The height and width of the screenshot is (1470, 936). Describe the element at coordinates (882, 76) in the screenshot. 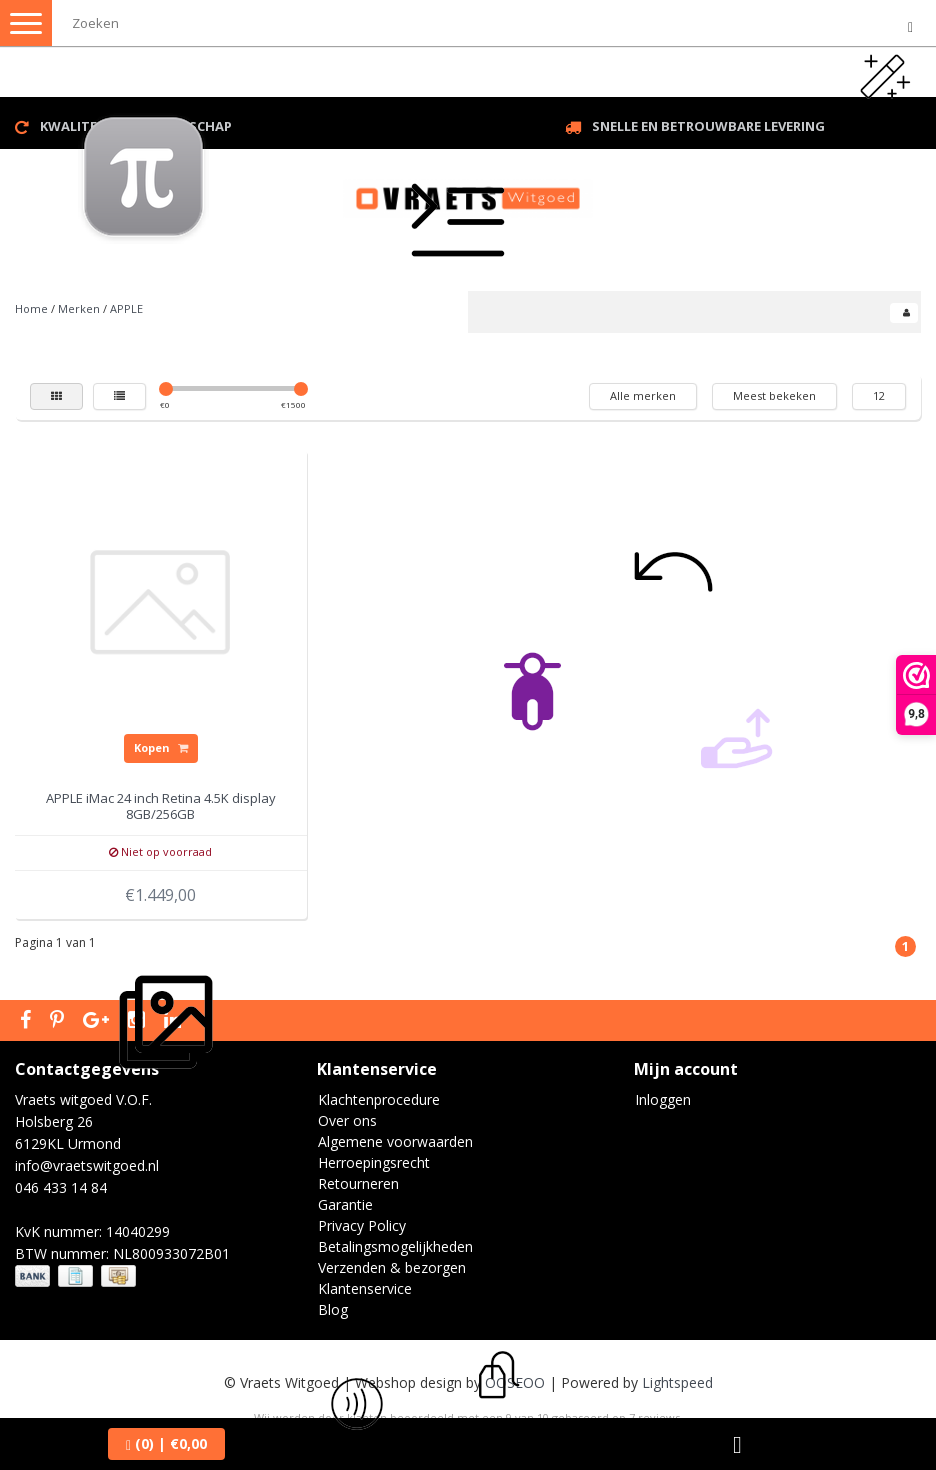

I see `apply auto-enhance or magic editing to content` at that location.